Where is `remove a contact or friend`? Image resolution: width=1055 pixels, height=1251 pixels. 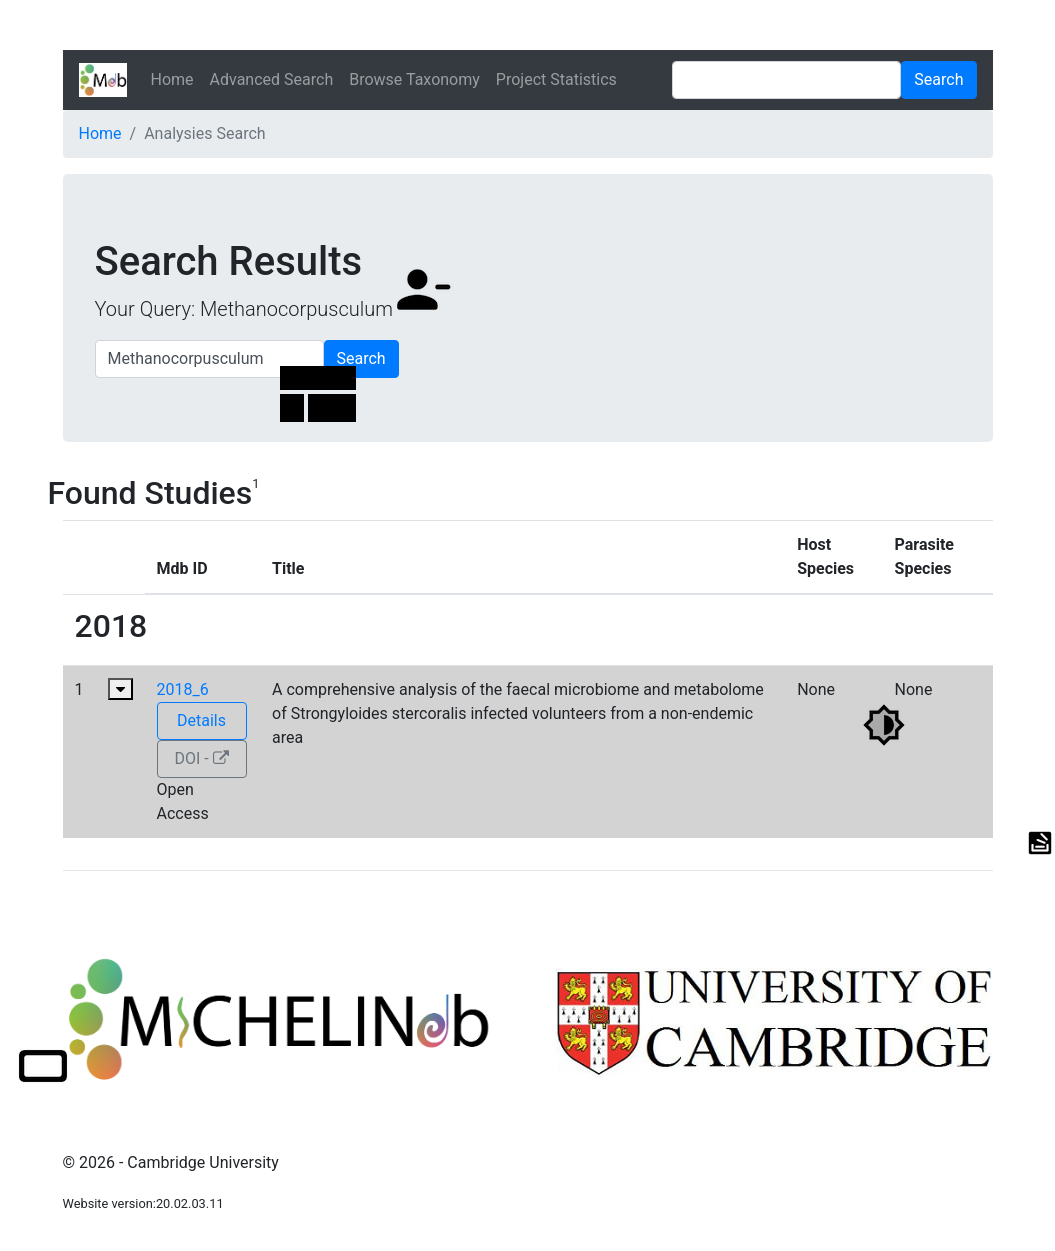
remove a contact or friend is located at coordinates (422, 289).